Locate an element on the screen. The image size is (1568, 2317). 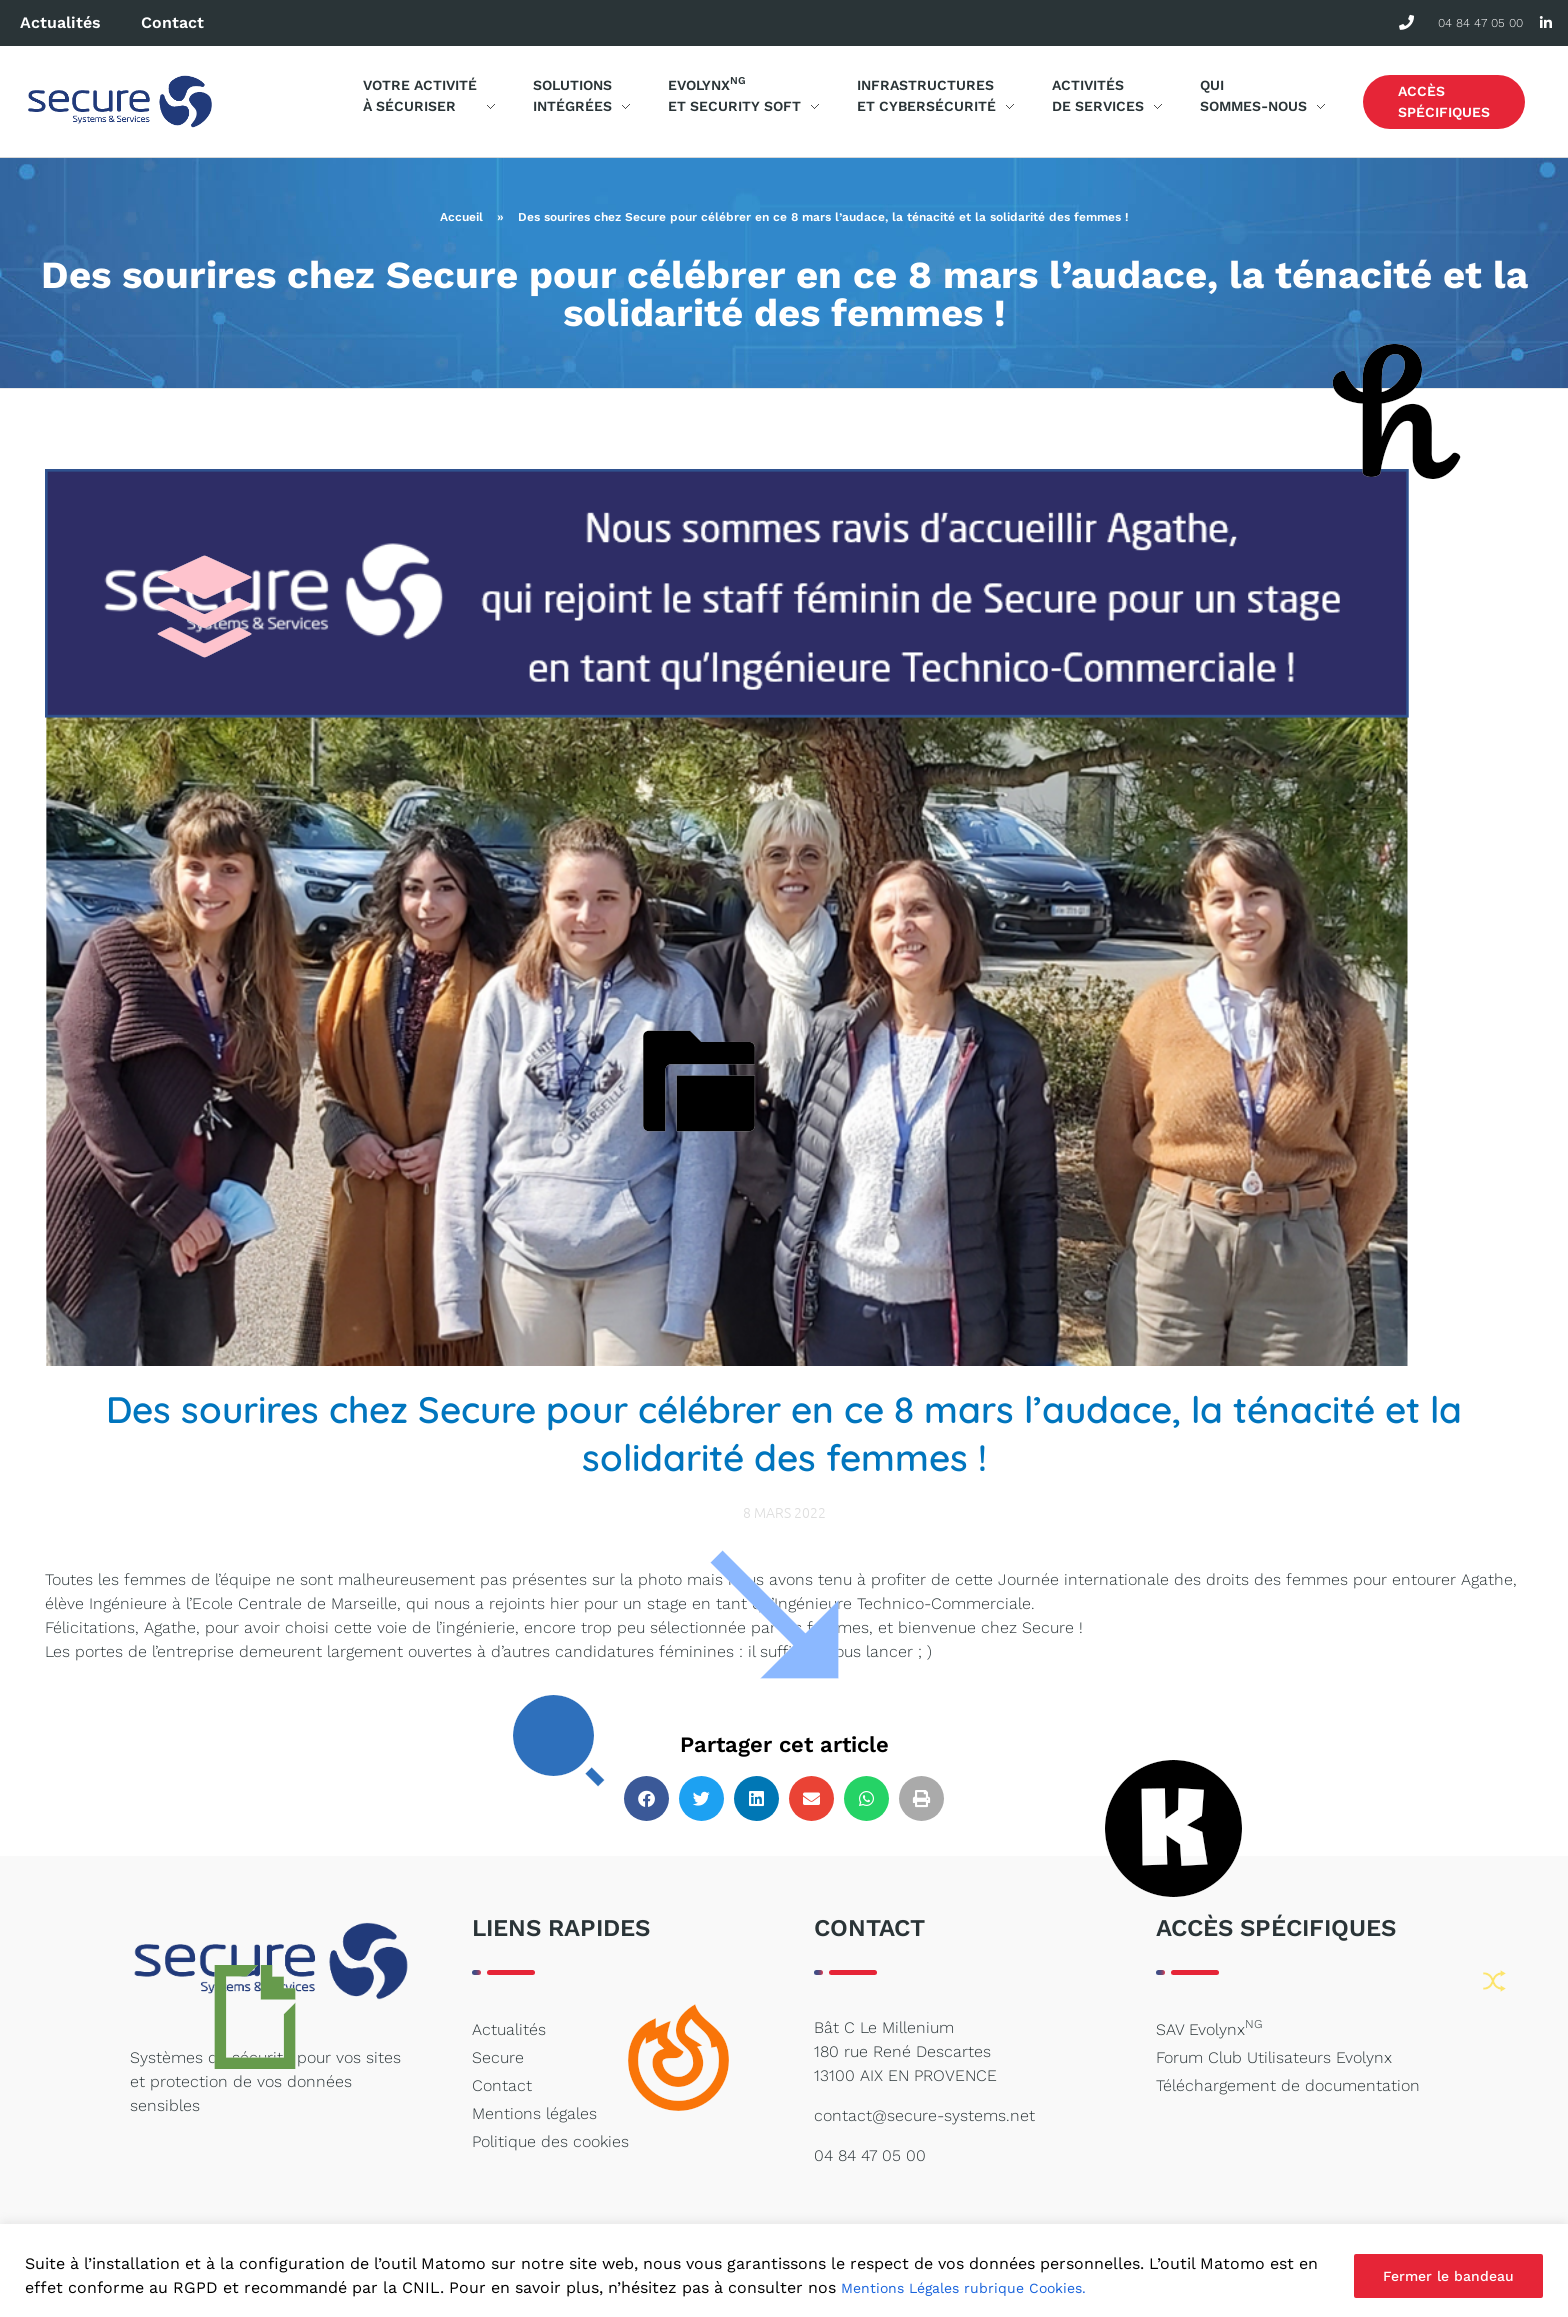
buffer app logo is located at coordinates (204, 606).